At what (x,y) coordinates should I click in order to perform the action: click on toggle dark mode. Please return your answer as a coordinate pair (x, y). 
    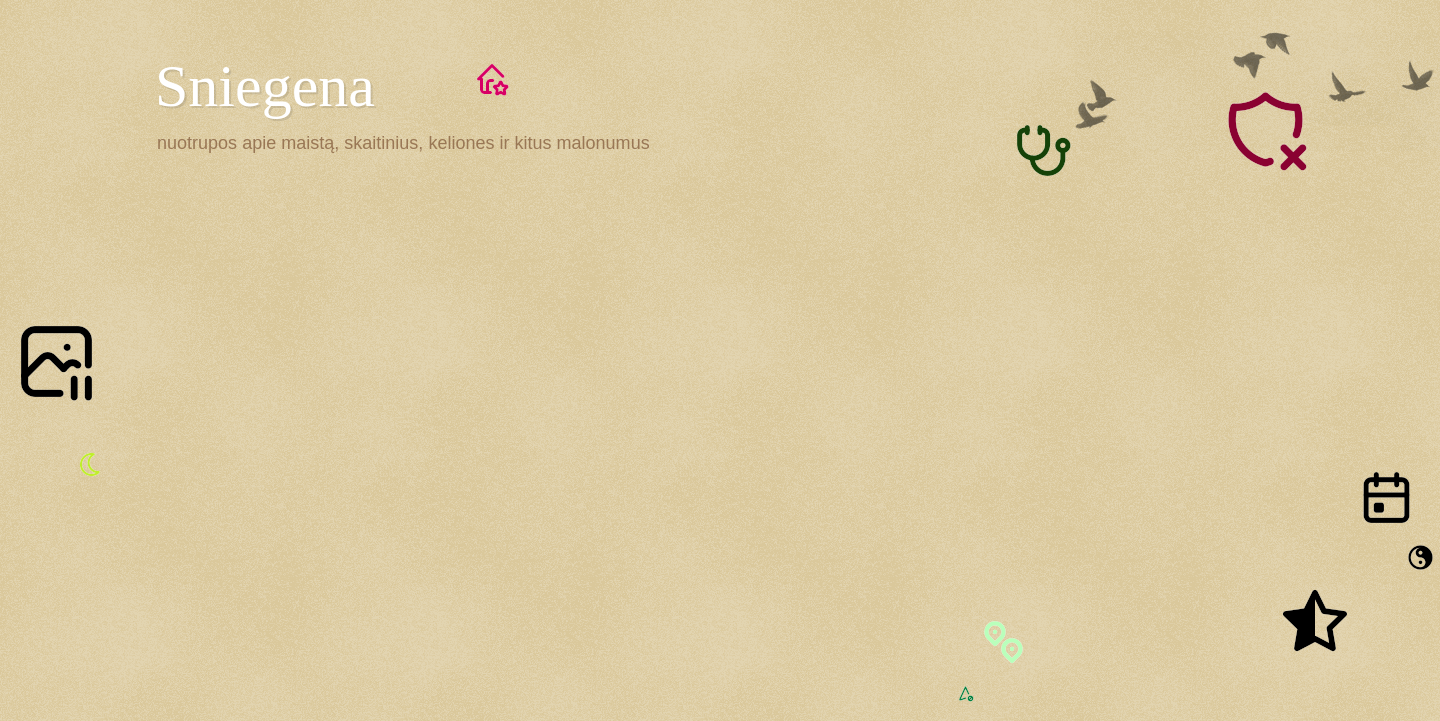
    Looking at the image, I should click on (91, 464).